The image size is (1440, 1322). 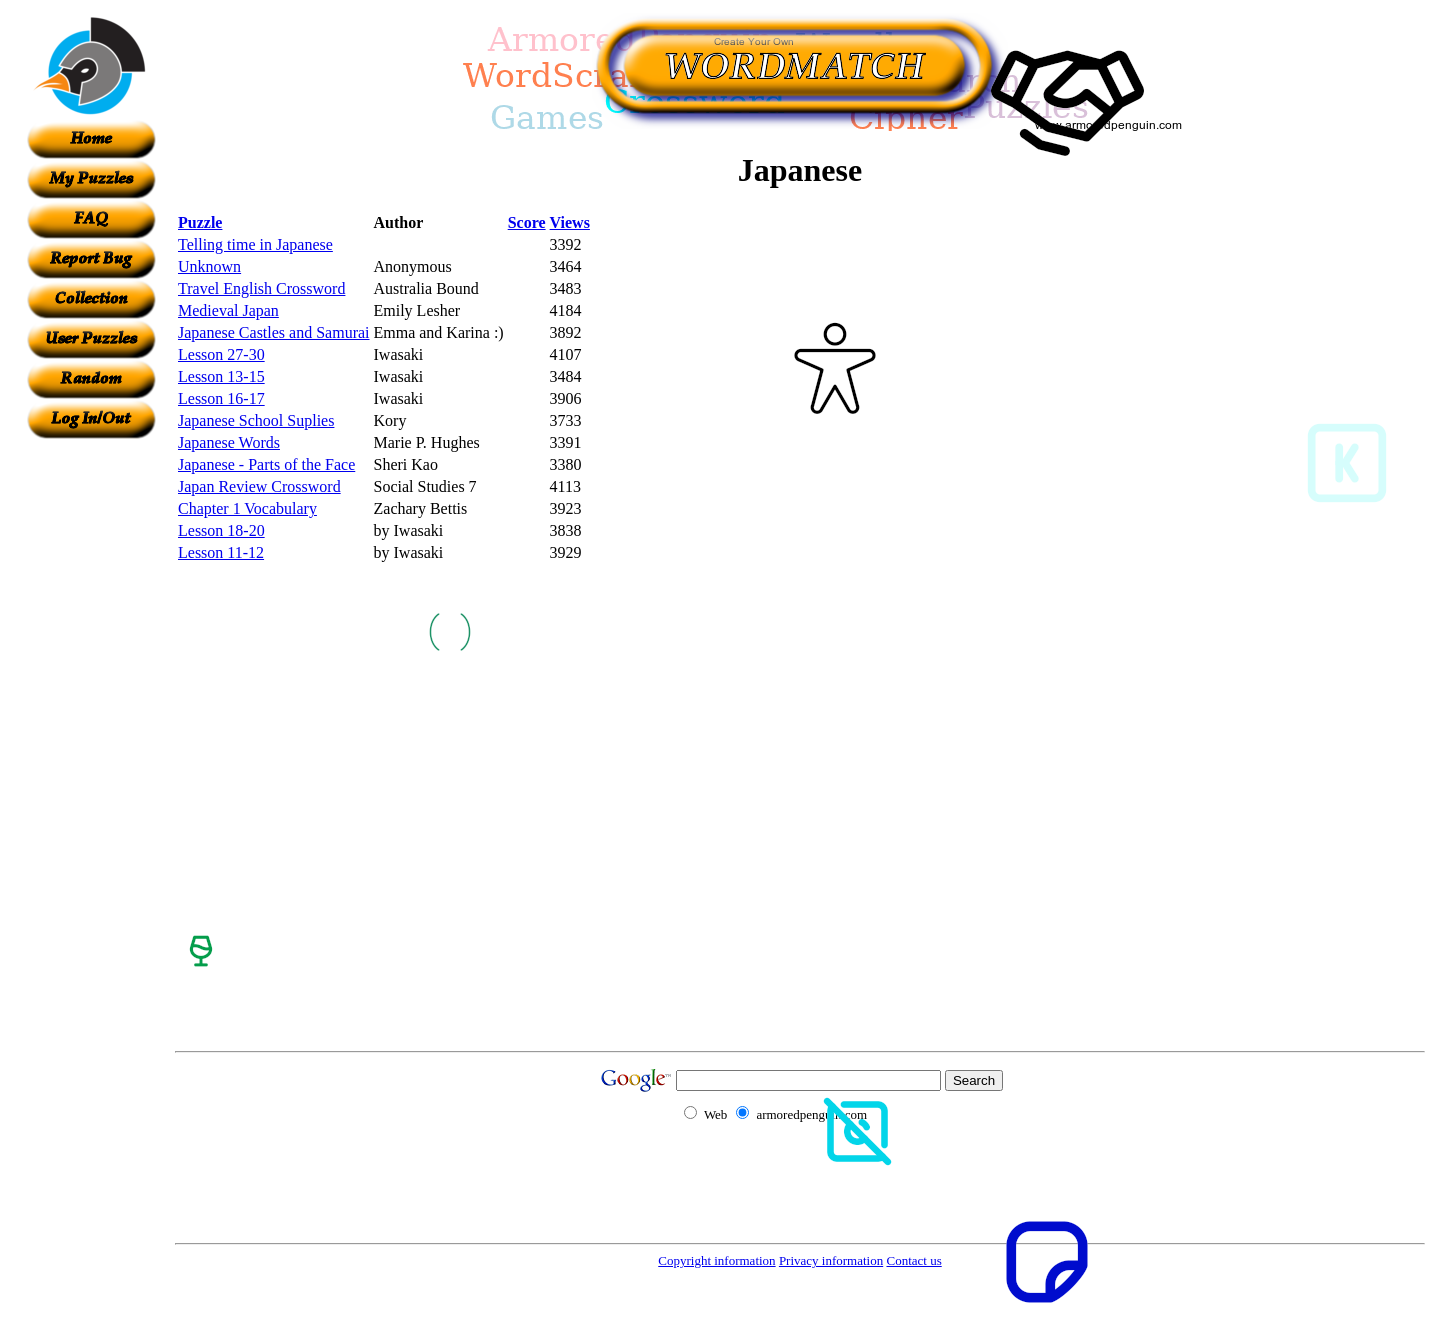 What do you see at coordinates (1347, 463) in the screenshot?
I see `keyboard shortcut indicator for the letter K` at bounding box center [1347, 463].